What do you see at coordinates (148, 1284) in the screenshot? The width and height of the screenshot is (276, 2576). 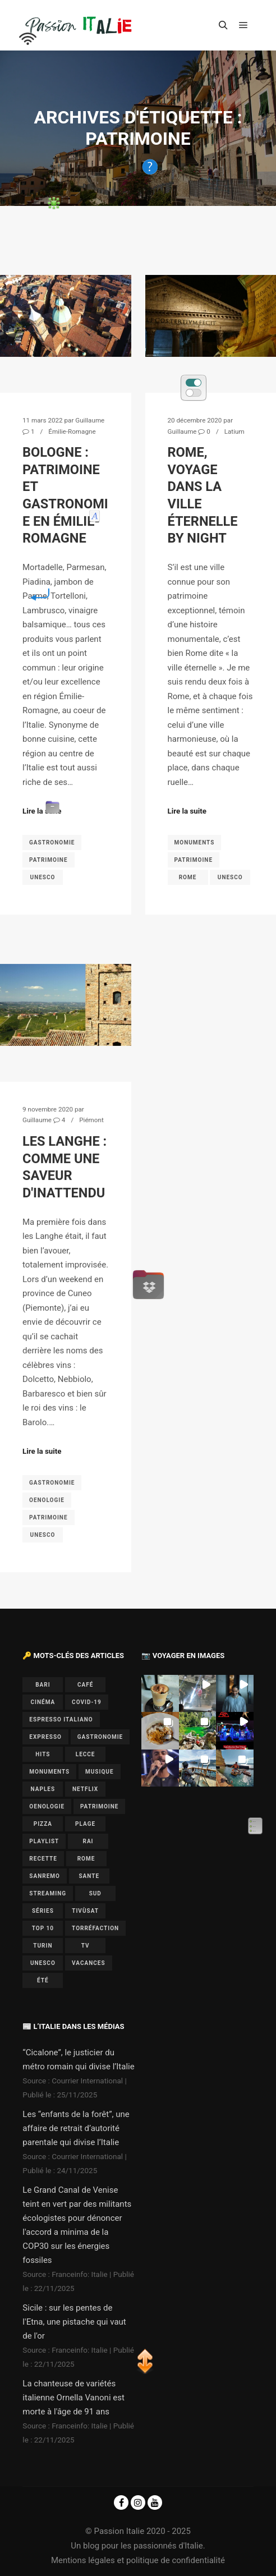 I see `open dropbox synced folder` at bounding box center [148, 1284].